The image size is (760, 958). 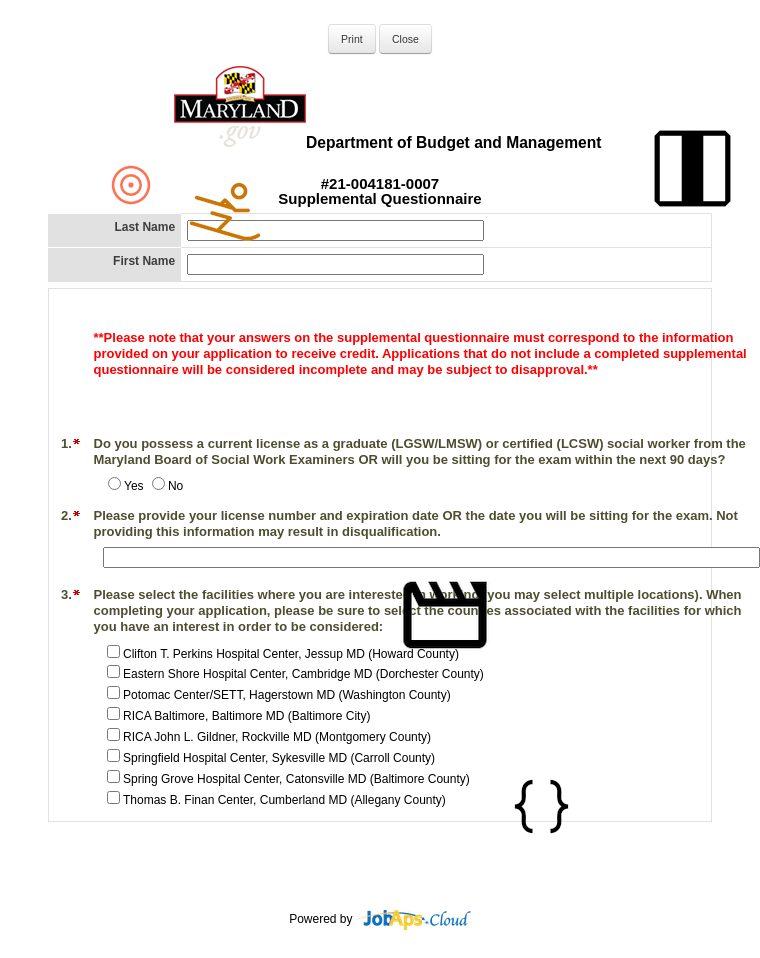 What do you see at coordinates (131, 185) in the screenshot?
I see `set a target or goal` at bounding box center [131, 185].